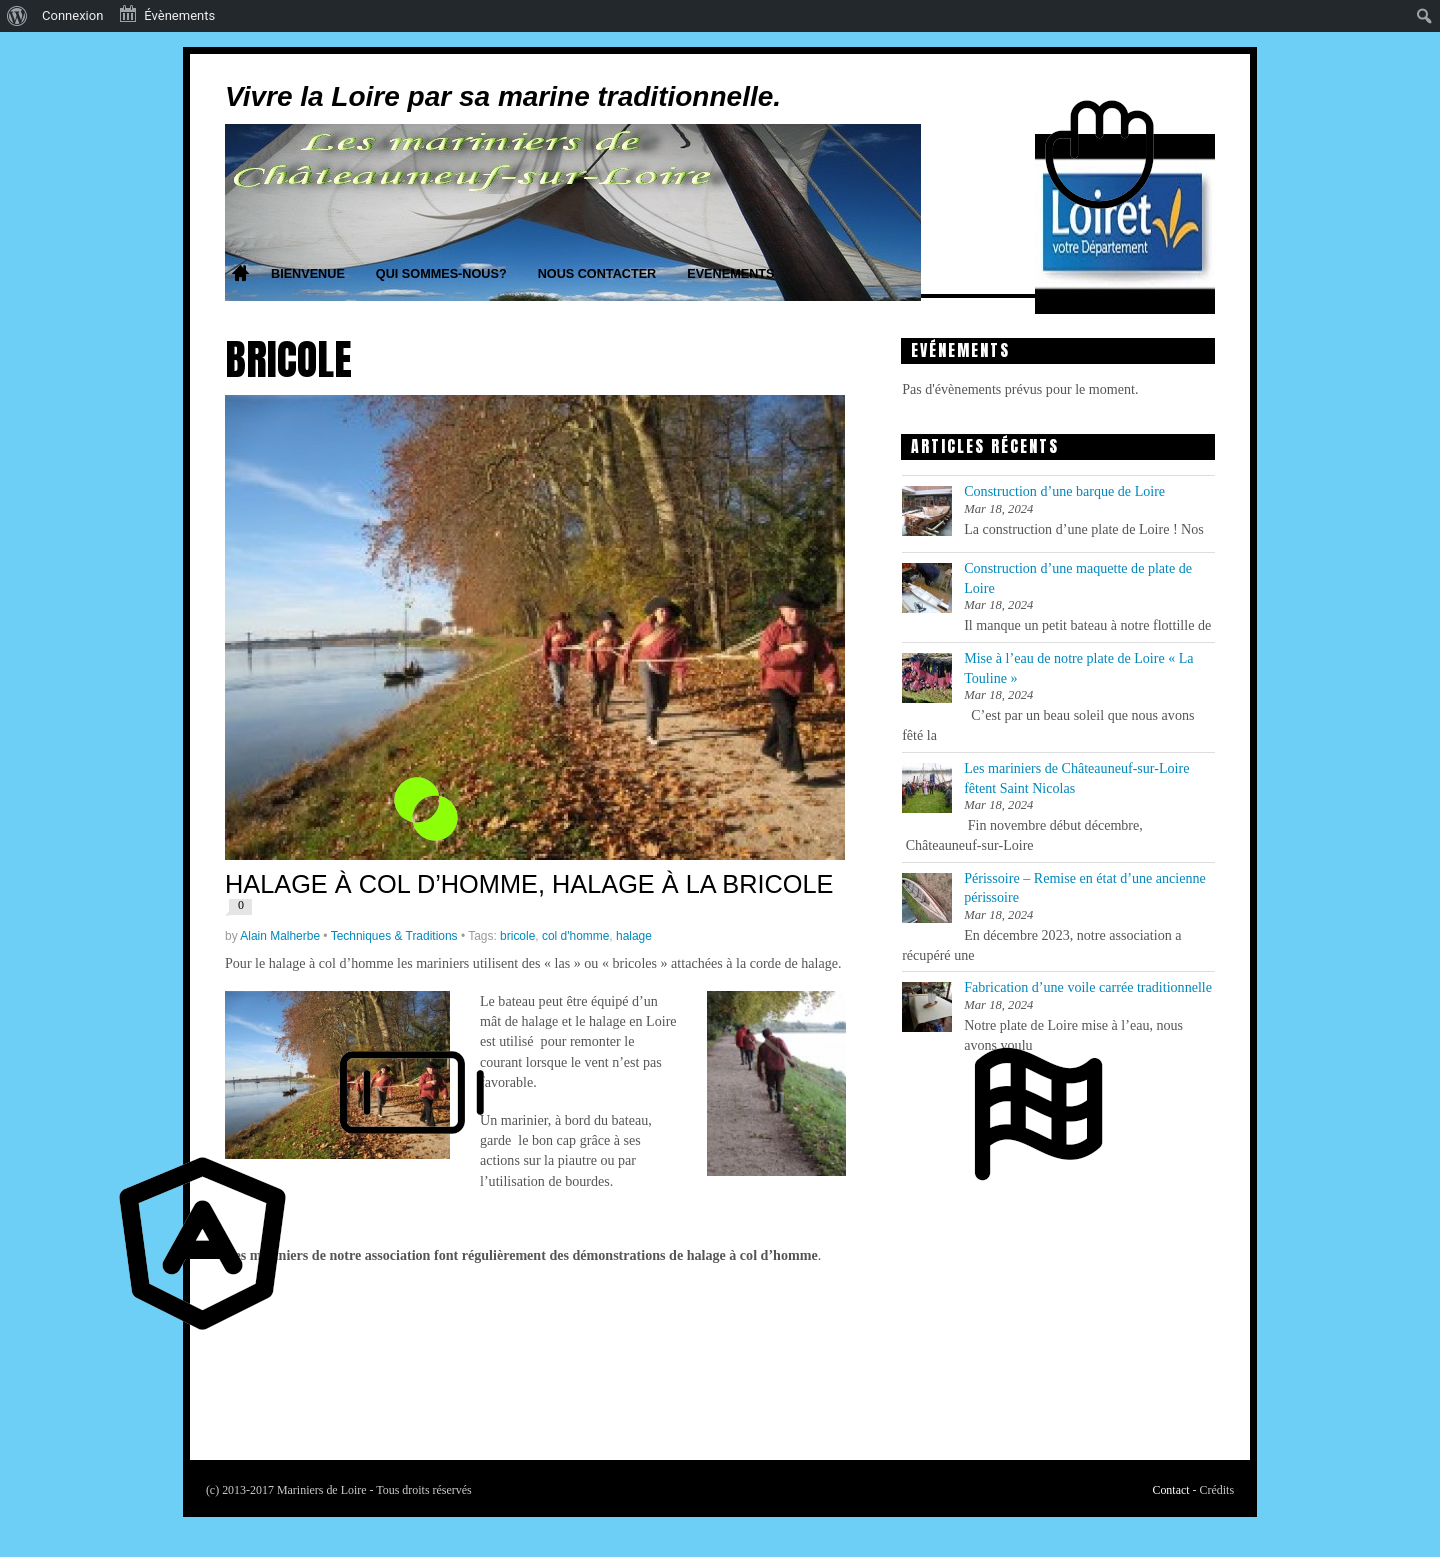 The image size is (1440, 1557). I want to click on indicates a finish line or goal completion, so click(1033, 1111).